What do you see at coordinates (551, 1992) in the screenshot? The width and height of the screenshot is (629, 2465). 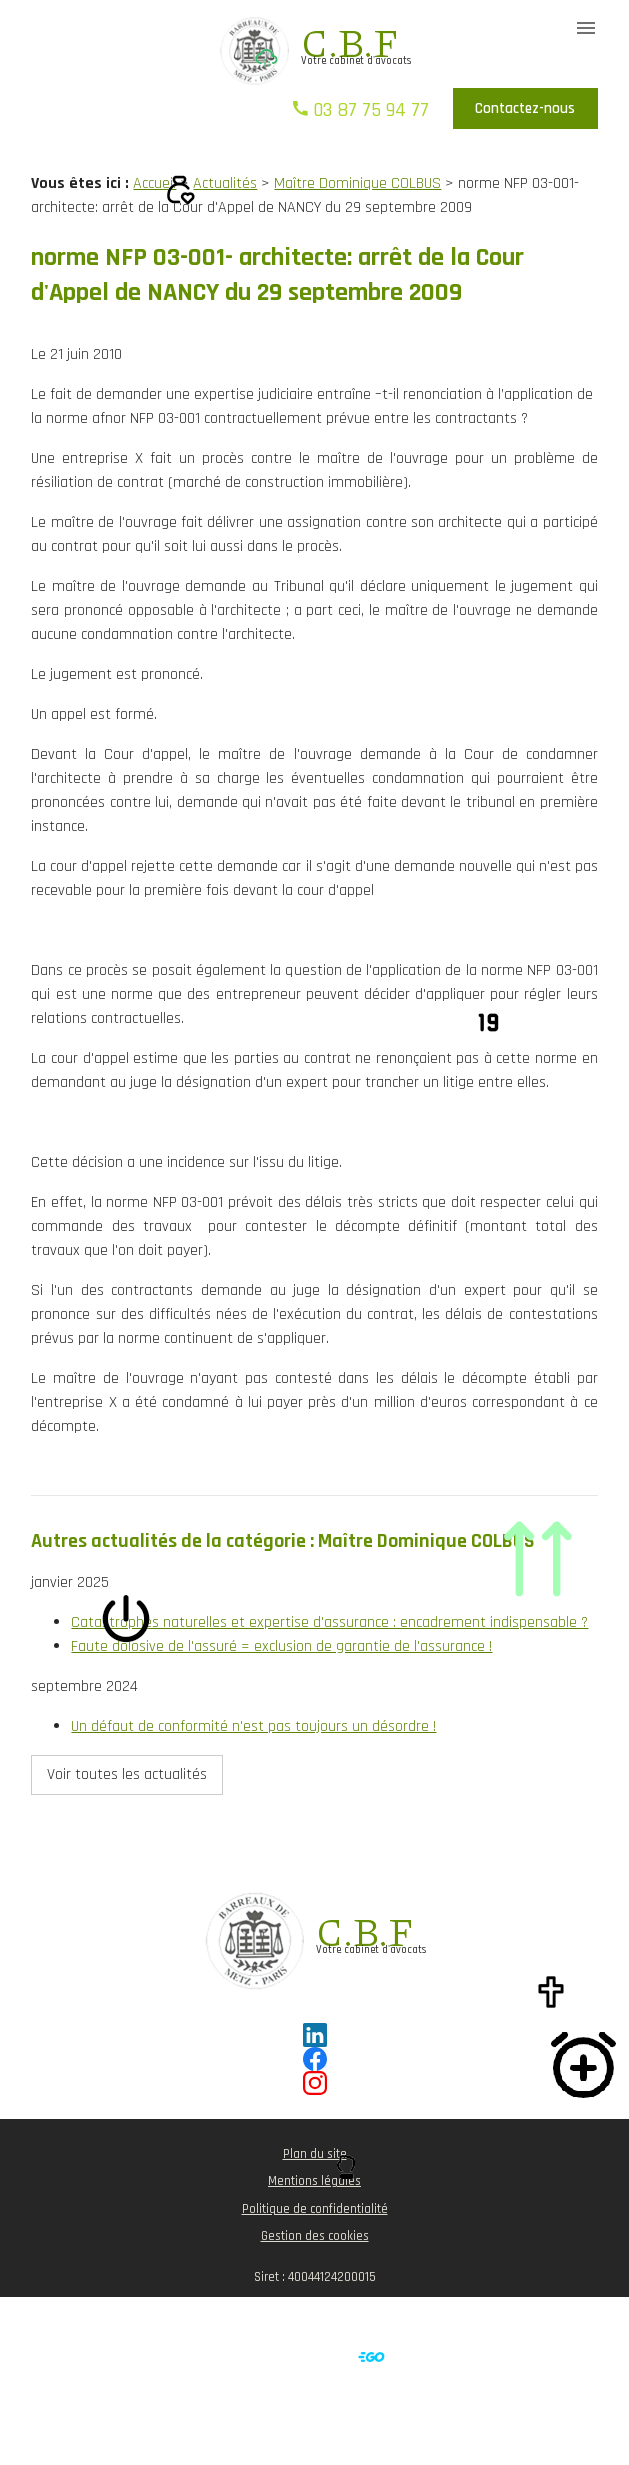 I see `religious or faith-related content` at bounding box center [551, 1992].